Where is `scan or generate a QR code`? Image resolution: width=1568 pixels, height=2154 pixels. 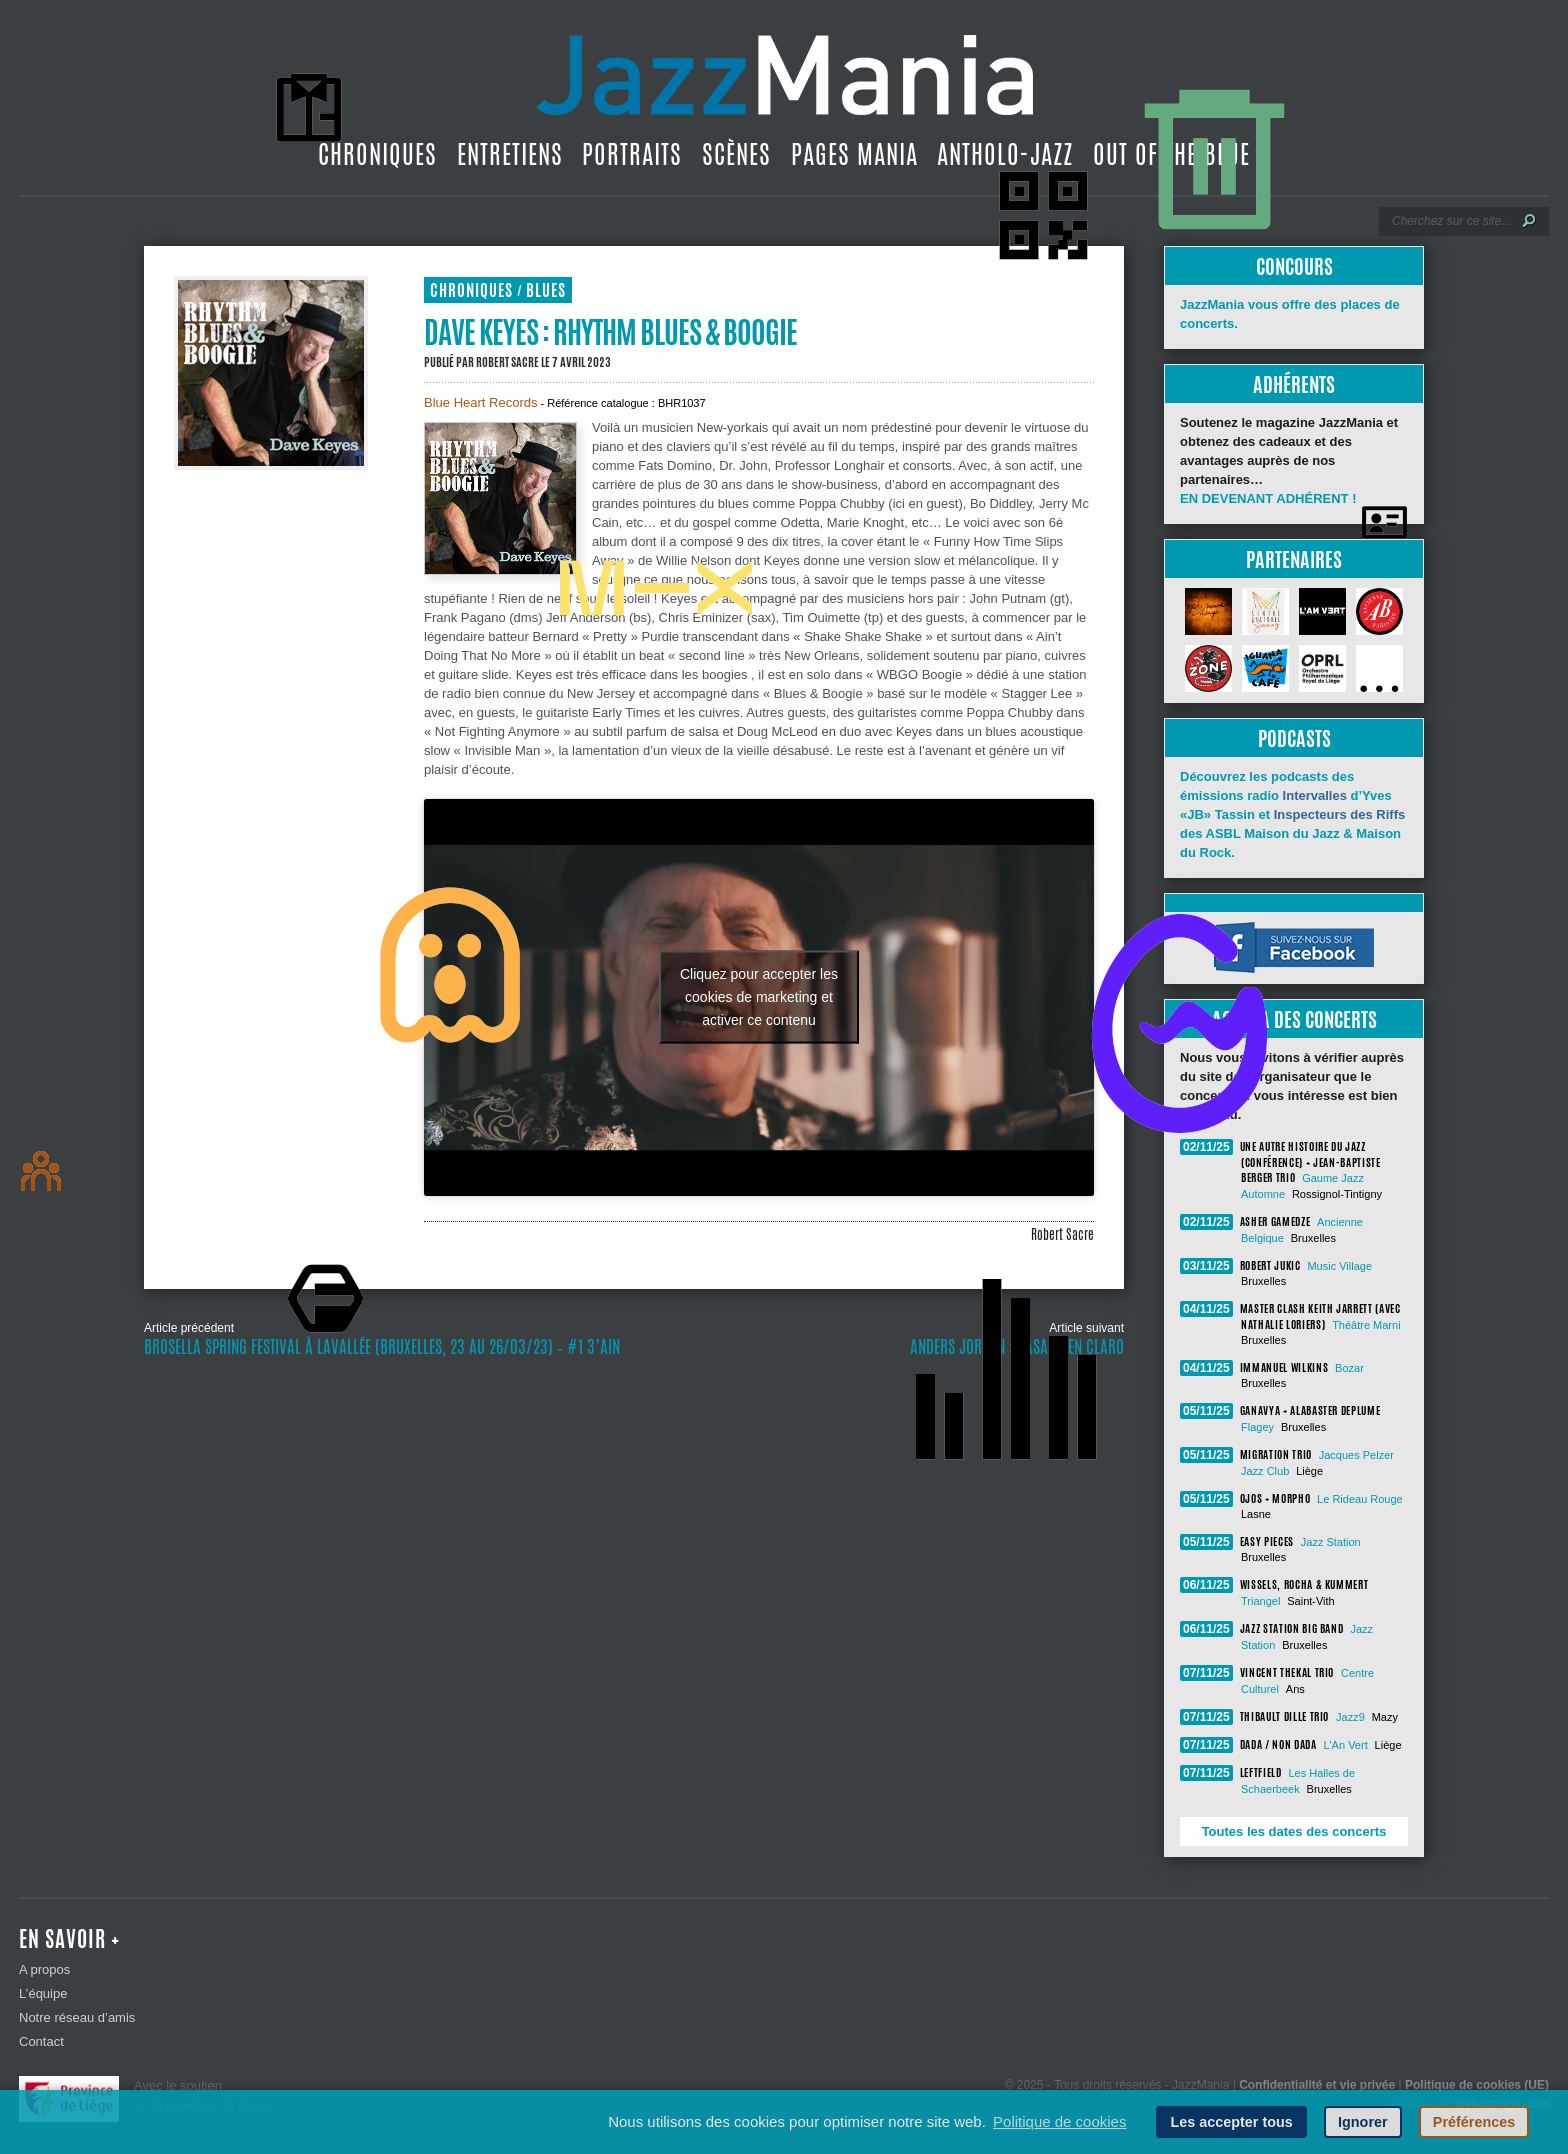 scan or generate a QR code is located at coordinates (1043, 215).